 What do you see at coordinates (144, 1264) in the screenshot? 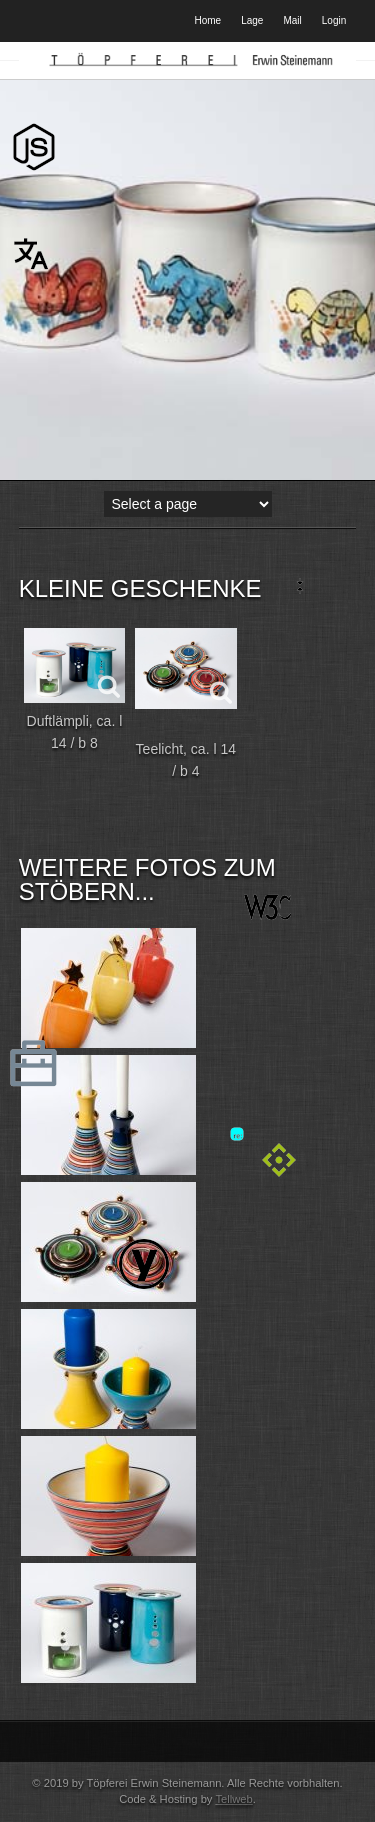
I see `yubico security key branding` at bounding box center [144, 1264].